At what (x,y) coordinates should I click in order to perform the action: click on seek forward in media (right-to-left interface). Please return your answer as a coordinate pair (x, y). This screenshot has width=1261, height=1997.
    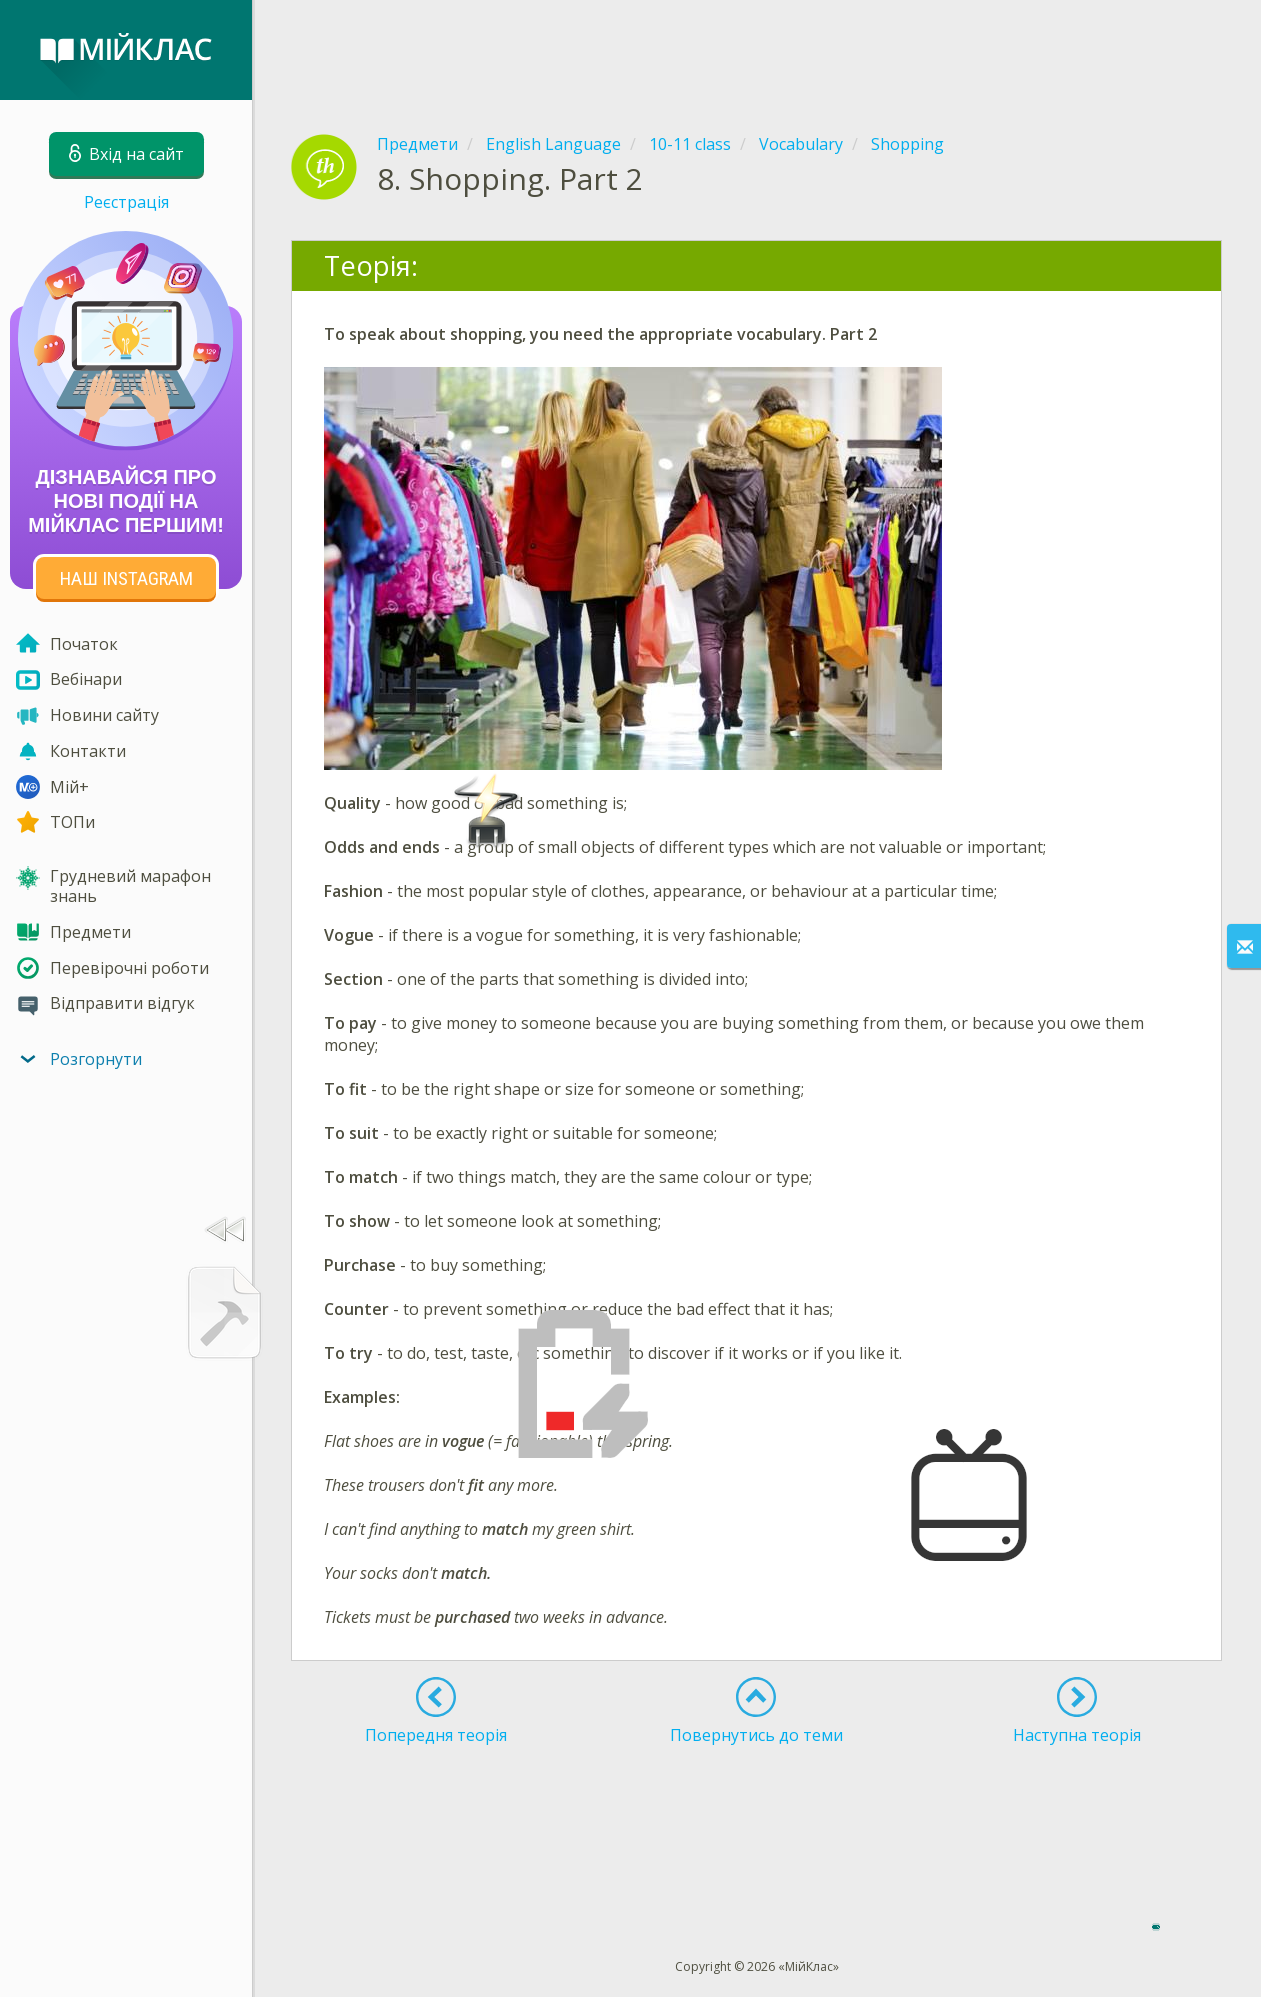
    Looking at the image, I should click on (225, 1230).